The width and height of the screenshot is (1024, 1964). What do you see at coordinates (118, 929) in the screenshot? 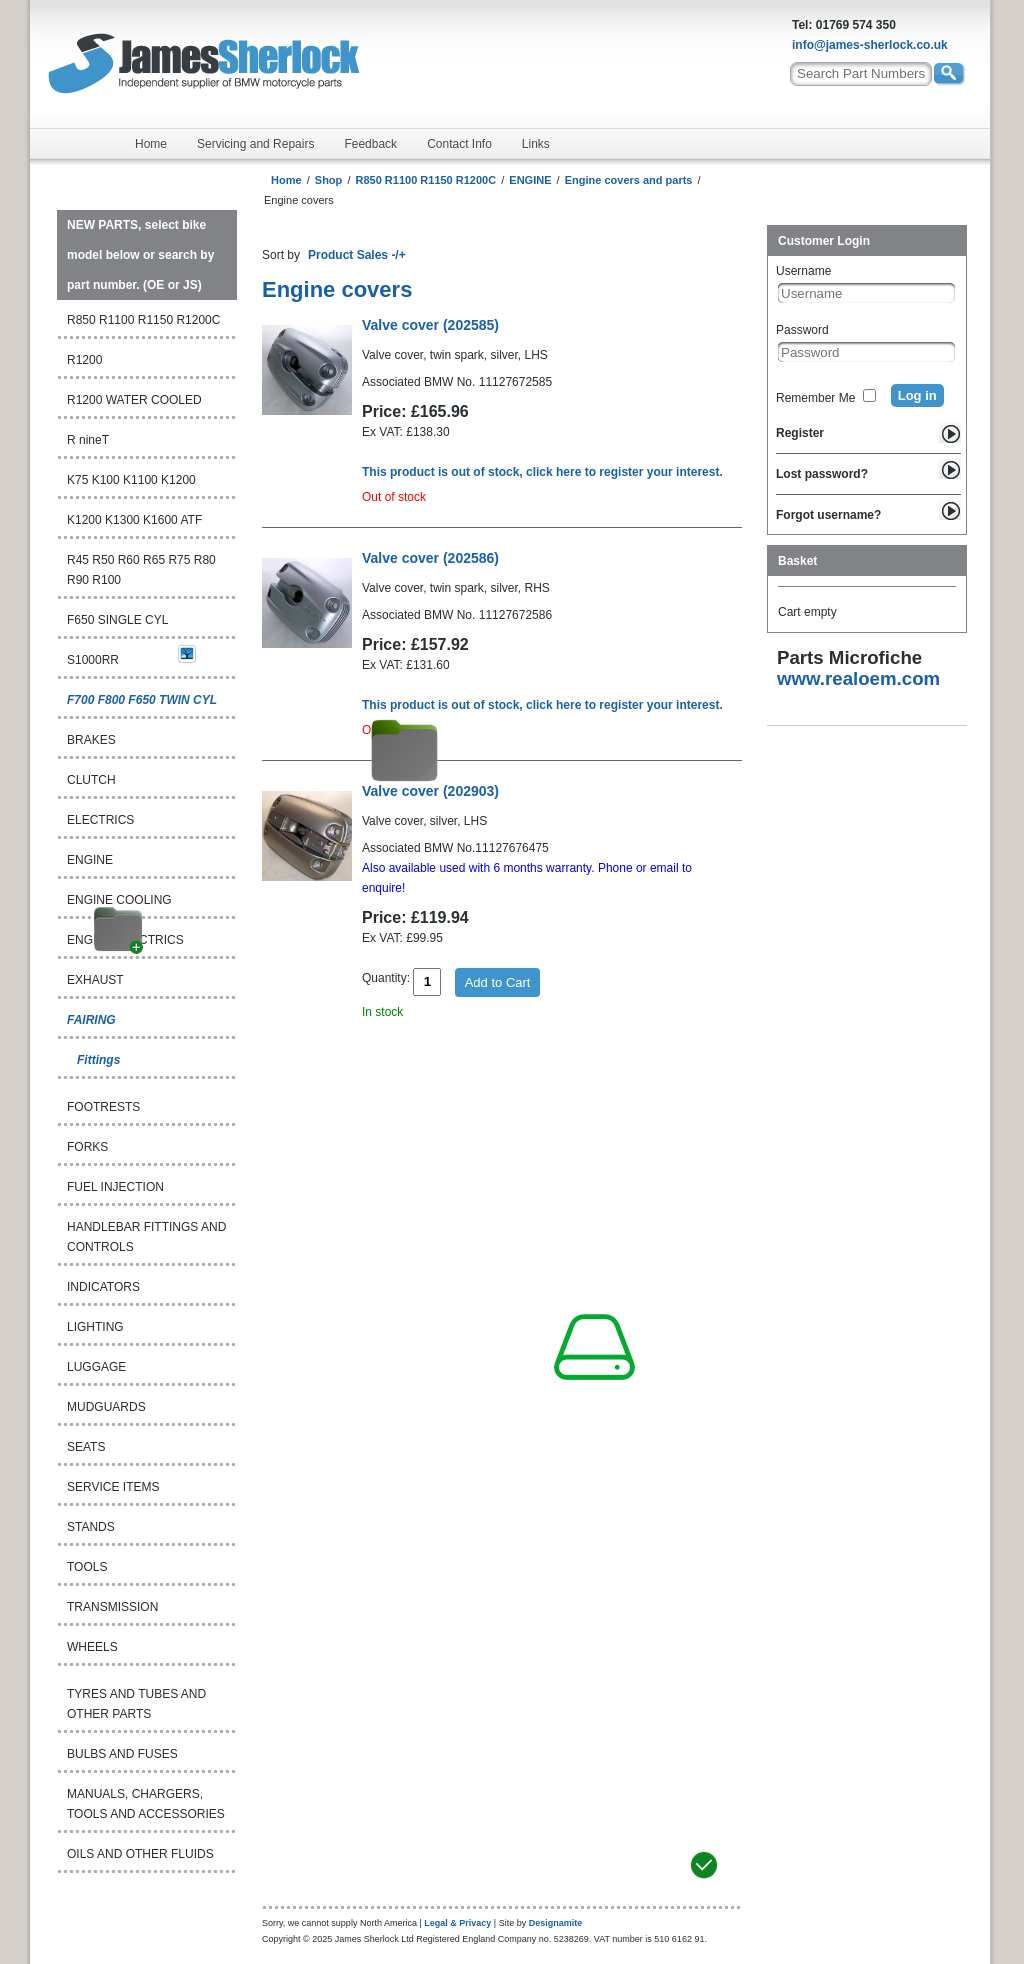
I see `create a new folder` at bounding box center [118, 929].